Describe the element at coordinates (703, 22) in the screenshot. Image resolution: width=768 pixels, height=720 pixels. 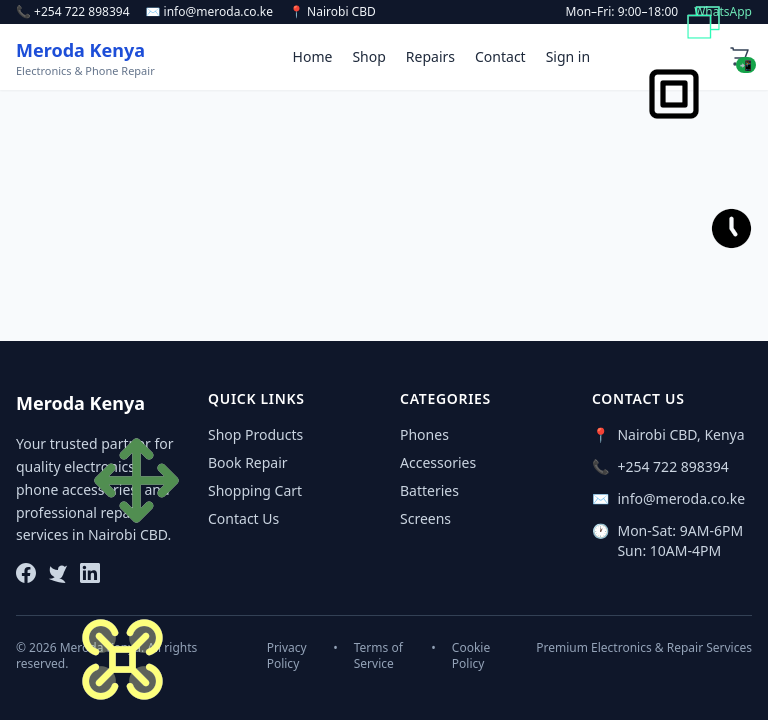
I see `copy to clipboard` at that location.